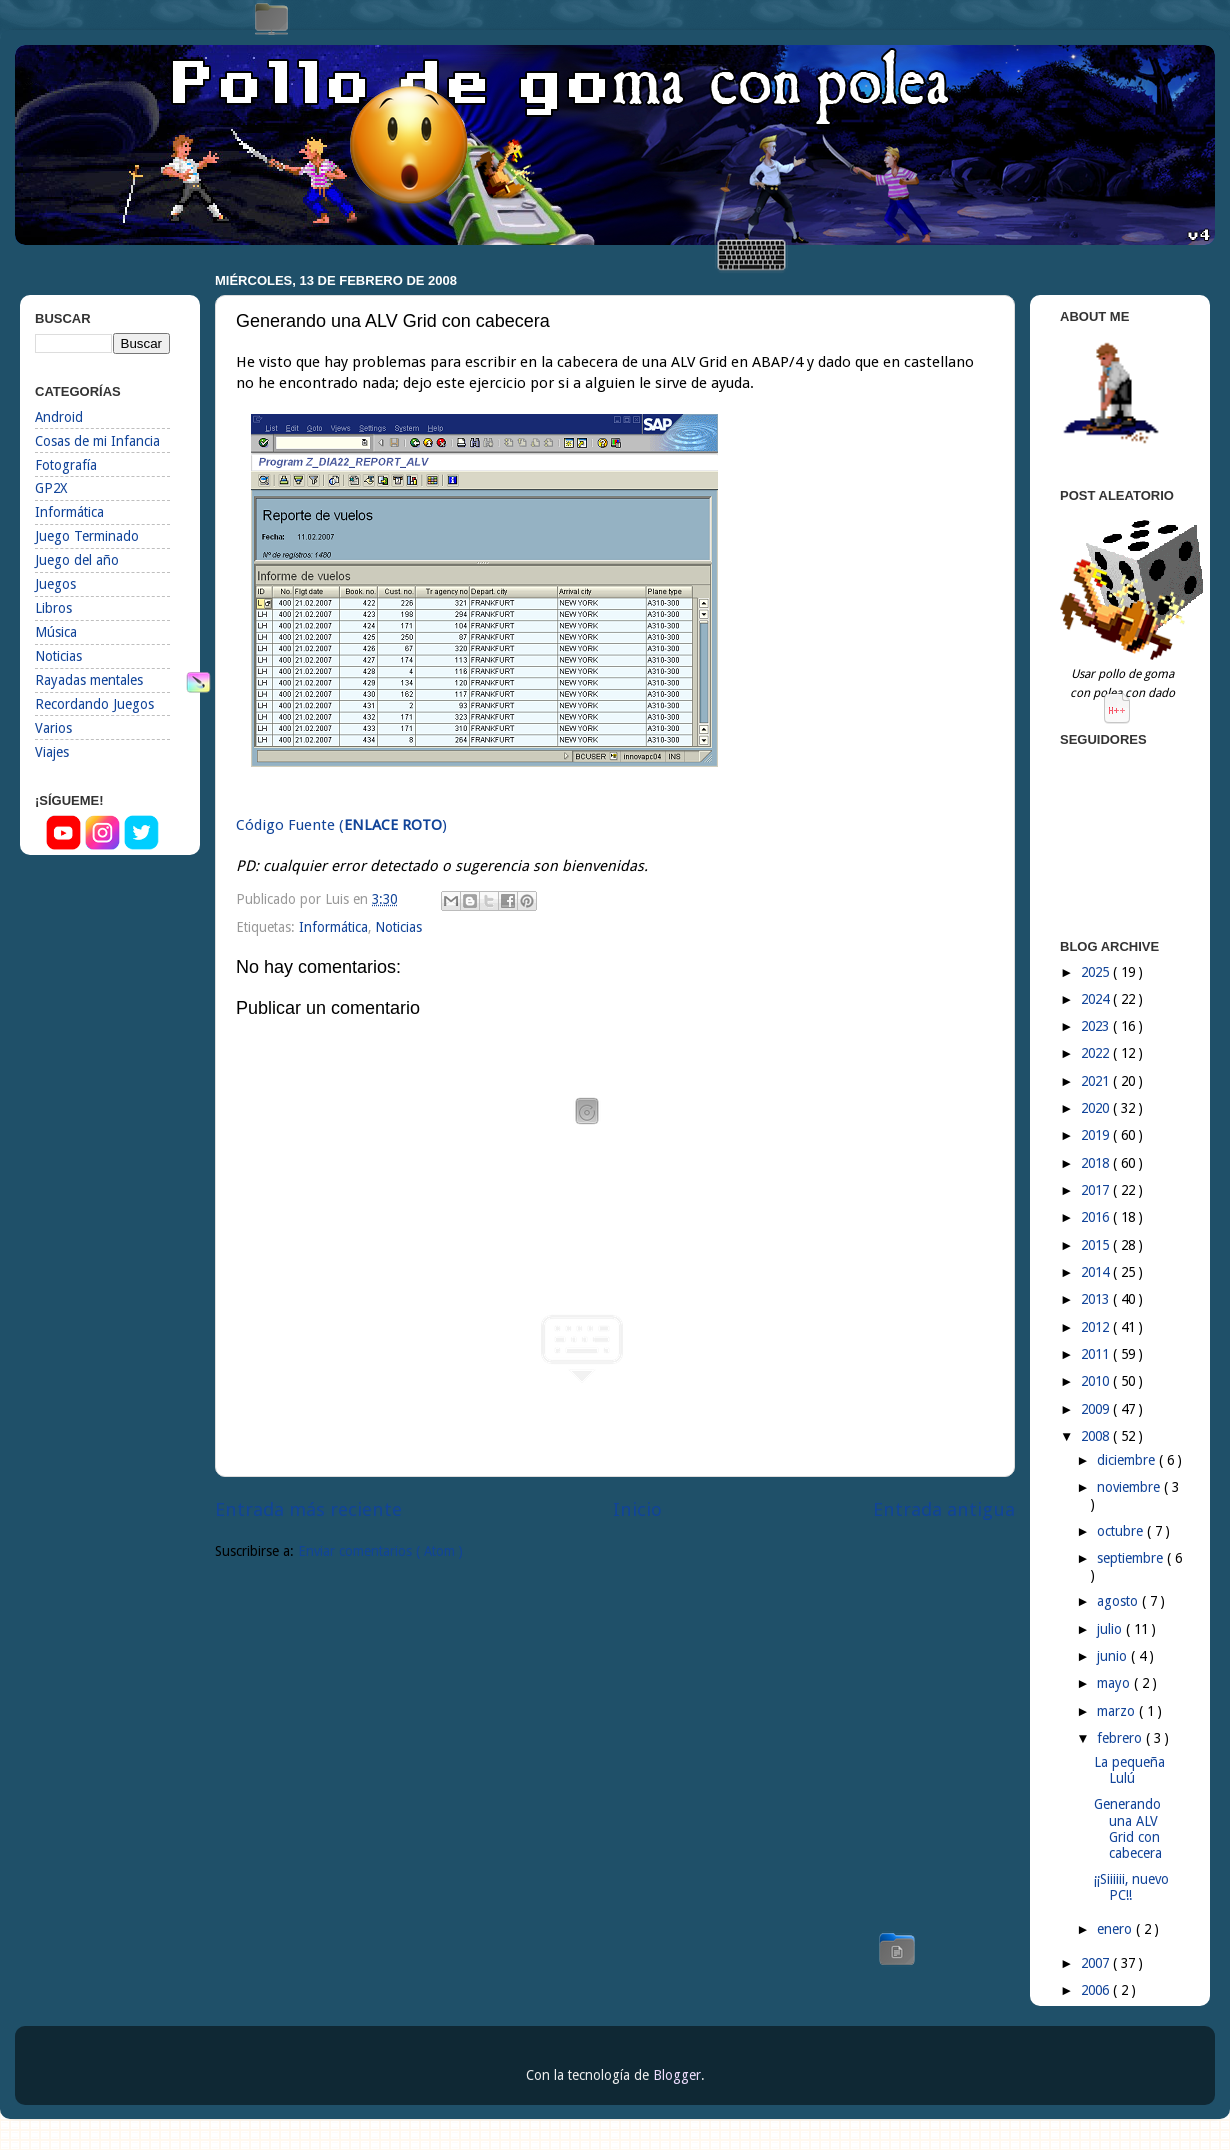 Image resolution: width=1230 pixels, height=2150 pixels. What do you see at coordinates (409, 150) in the screenshot?
I see `indicates a surprising or unexpected event` at bounding box center [409, 150].